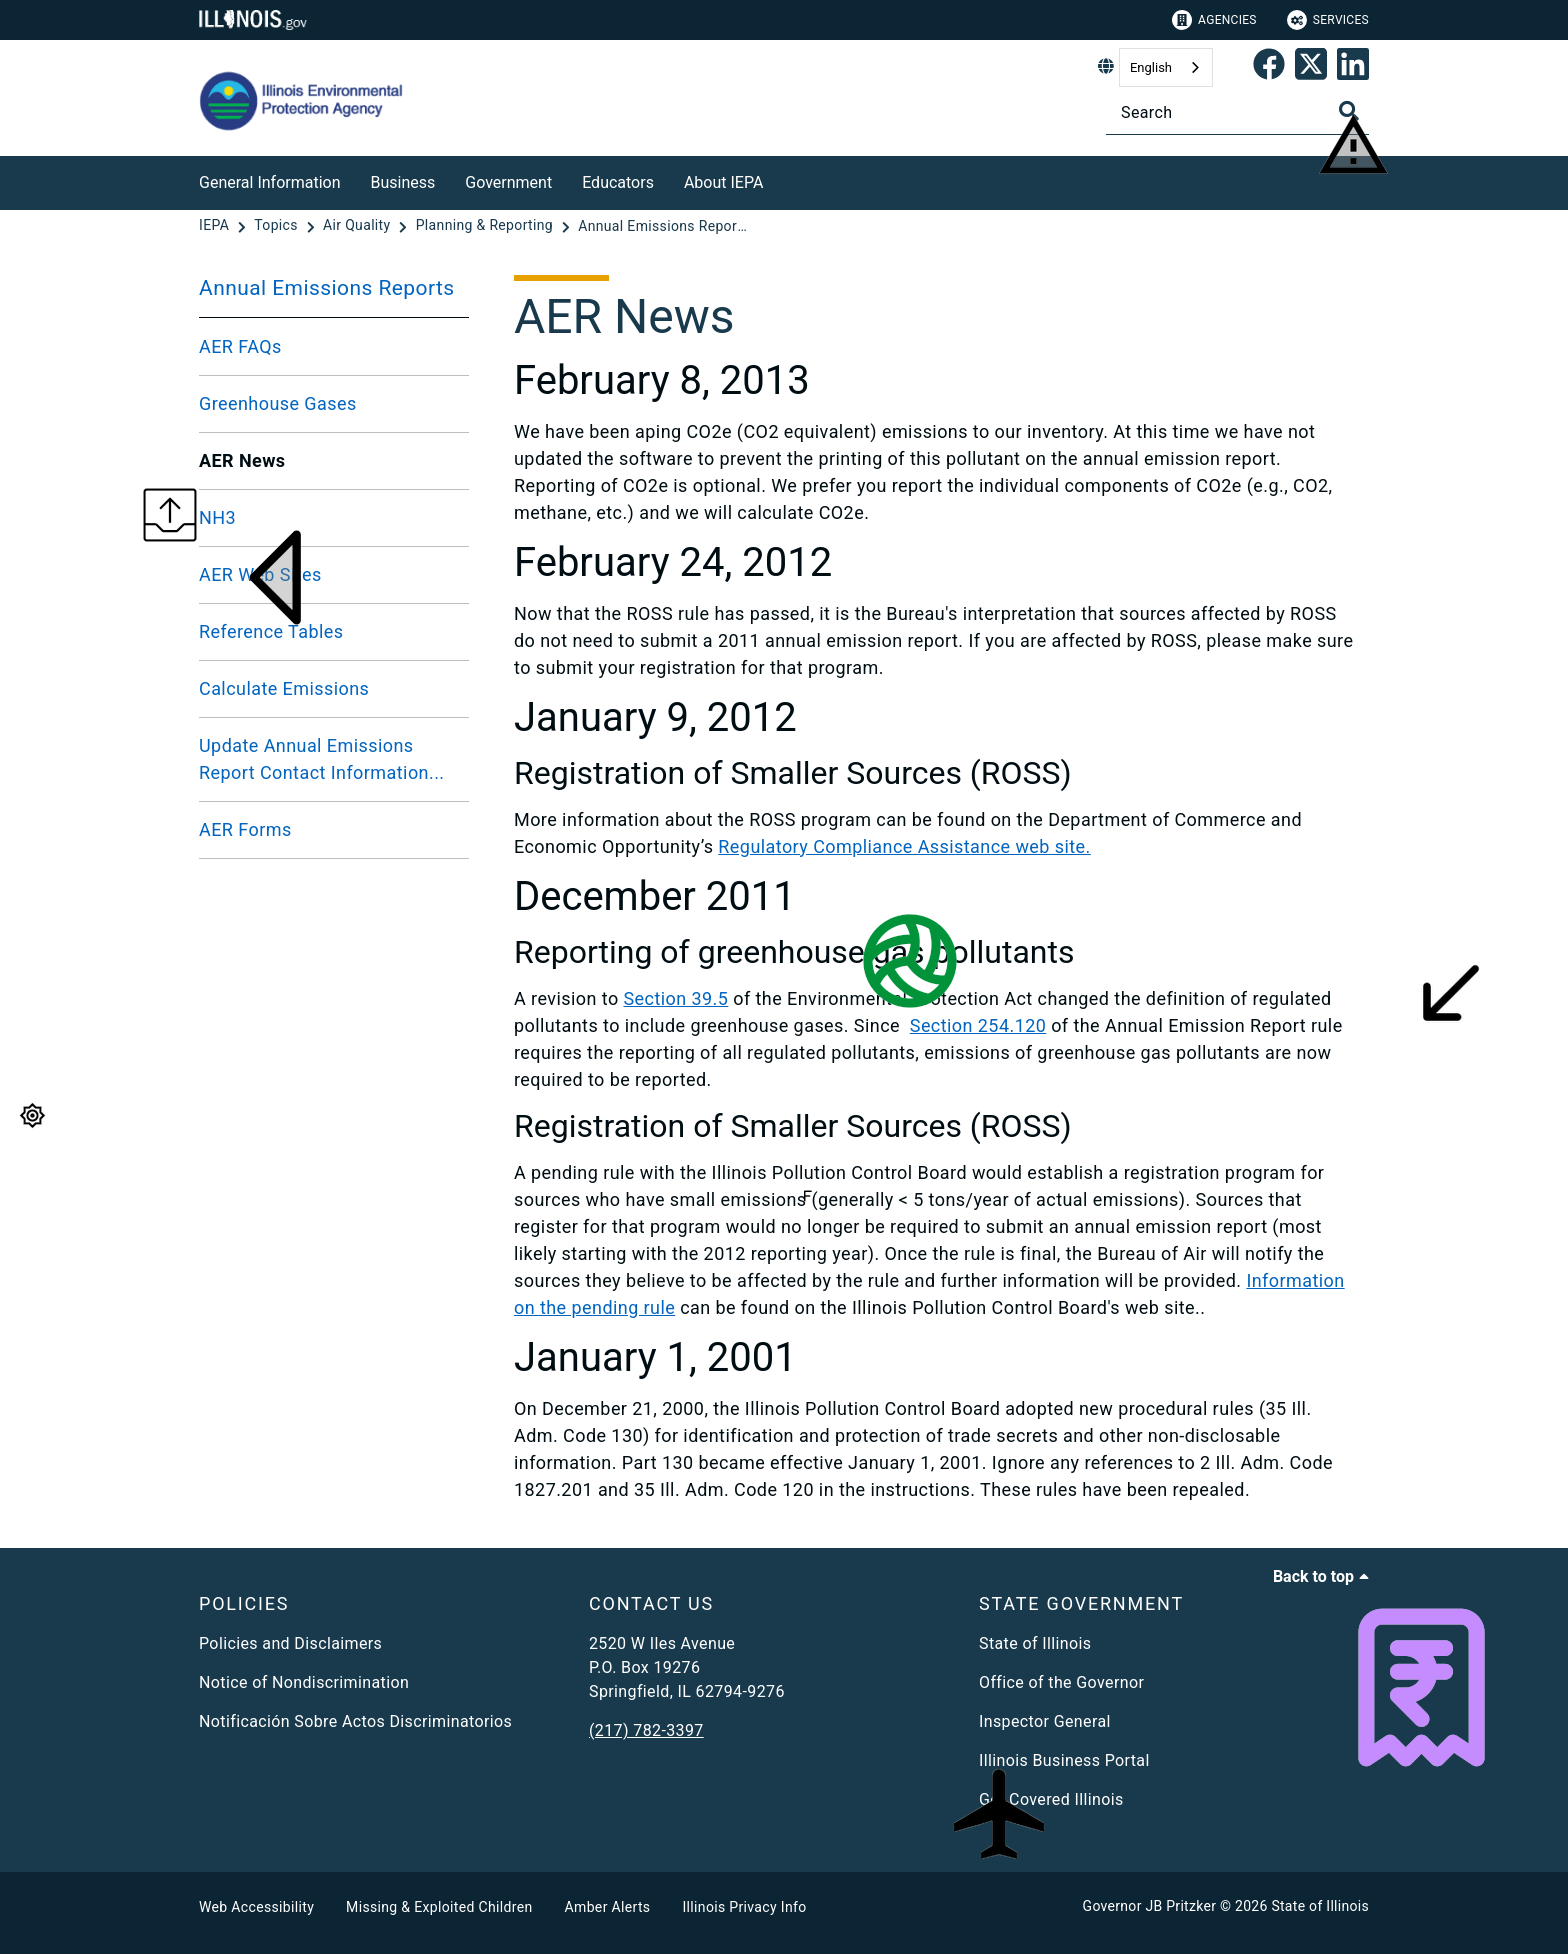  Describe the element at coordinates (1353, 145) in the screenshot. I see `indicates a warning or caution state` at that location.